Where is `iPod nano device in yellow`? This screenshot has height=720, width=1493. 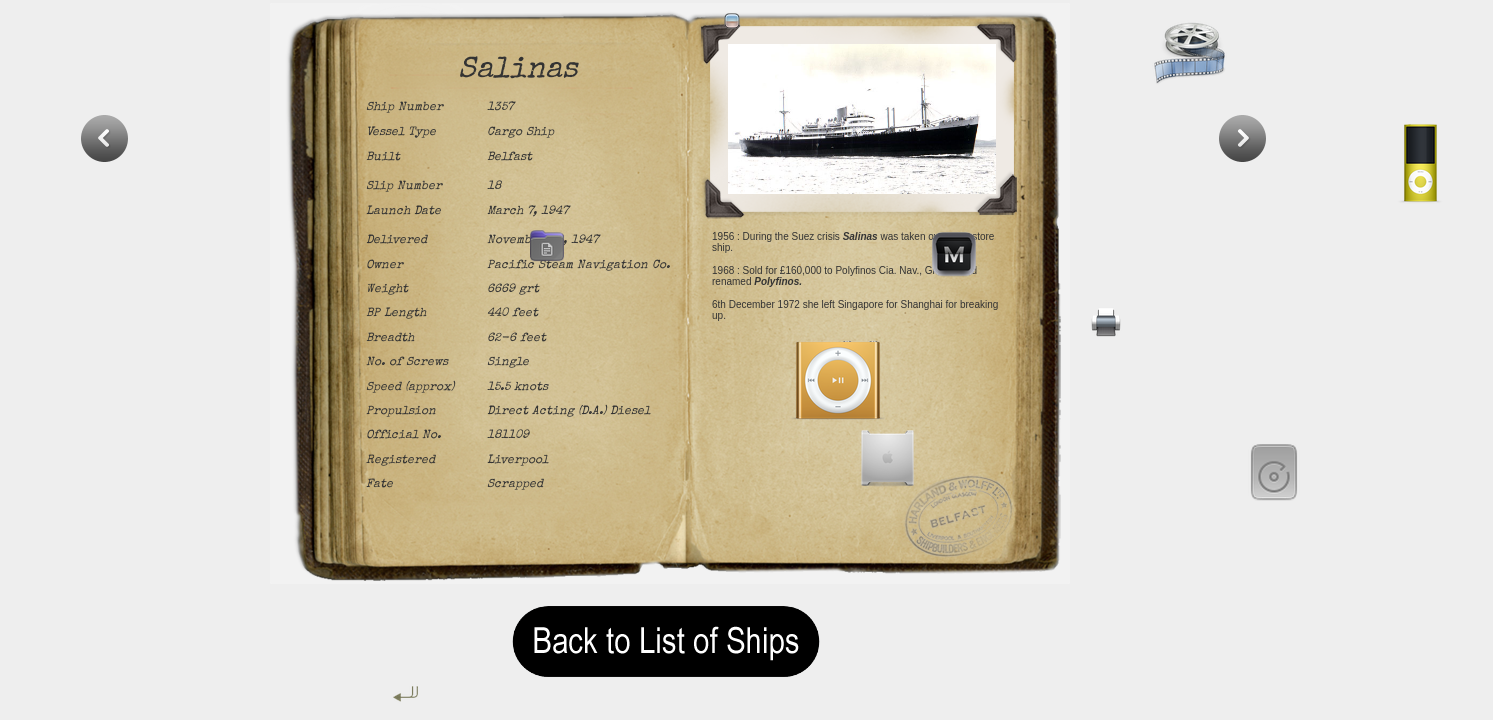 iPod nano device in yellow is located at coordinates (1420, 164).